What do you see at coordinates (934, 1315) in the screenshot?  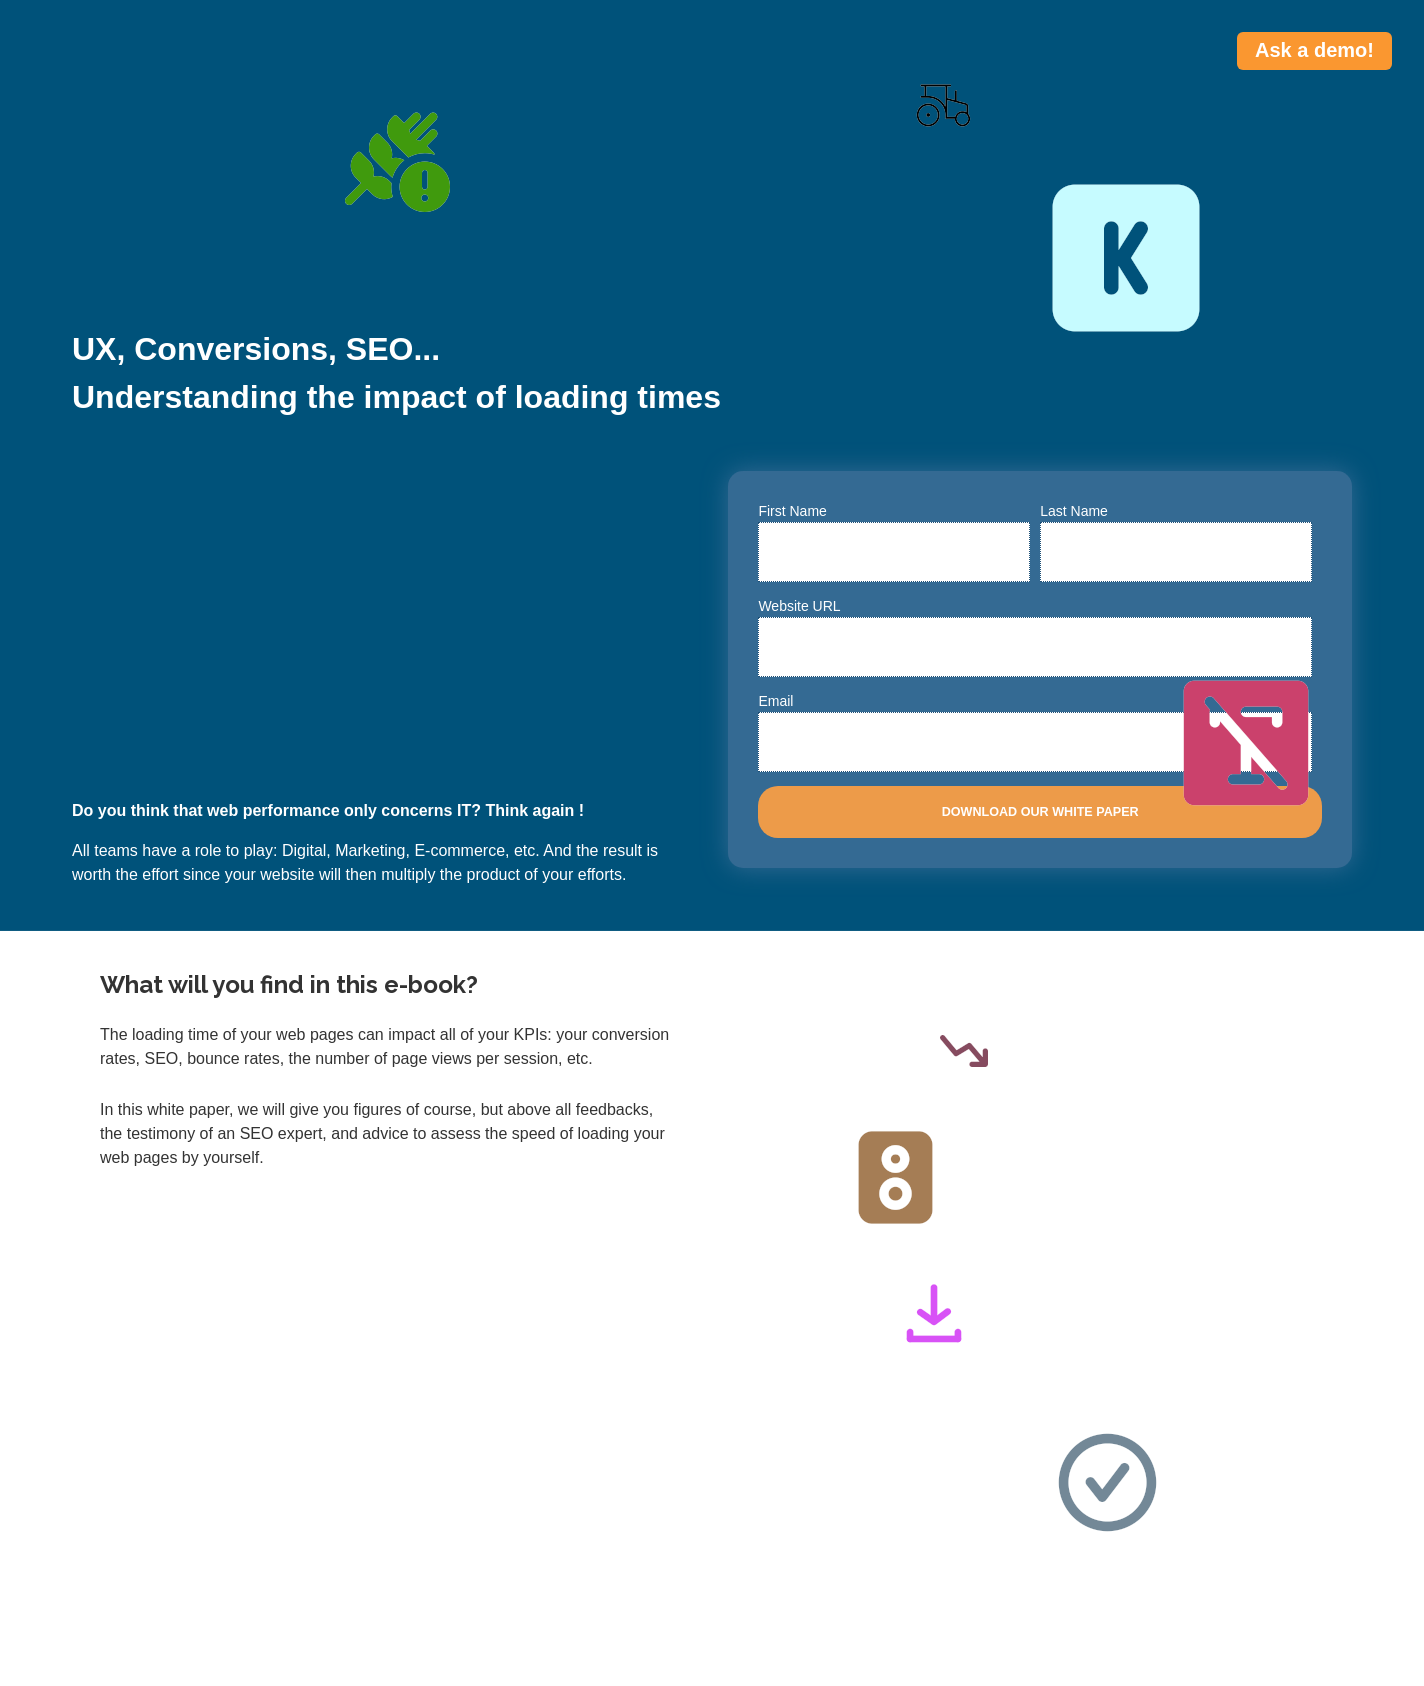 I see `download a file or content` at bounding box center [934, 1315].